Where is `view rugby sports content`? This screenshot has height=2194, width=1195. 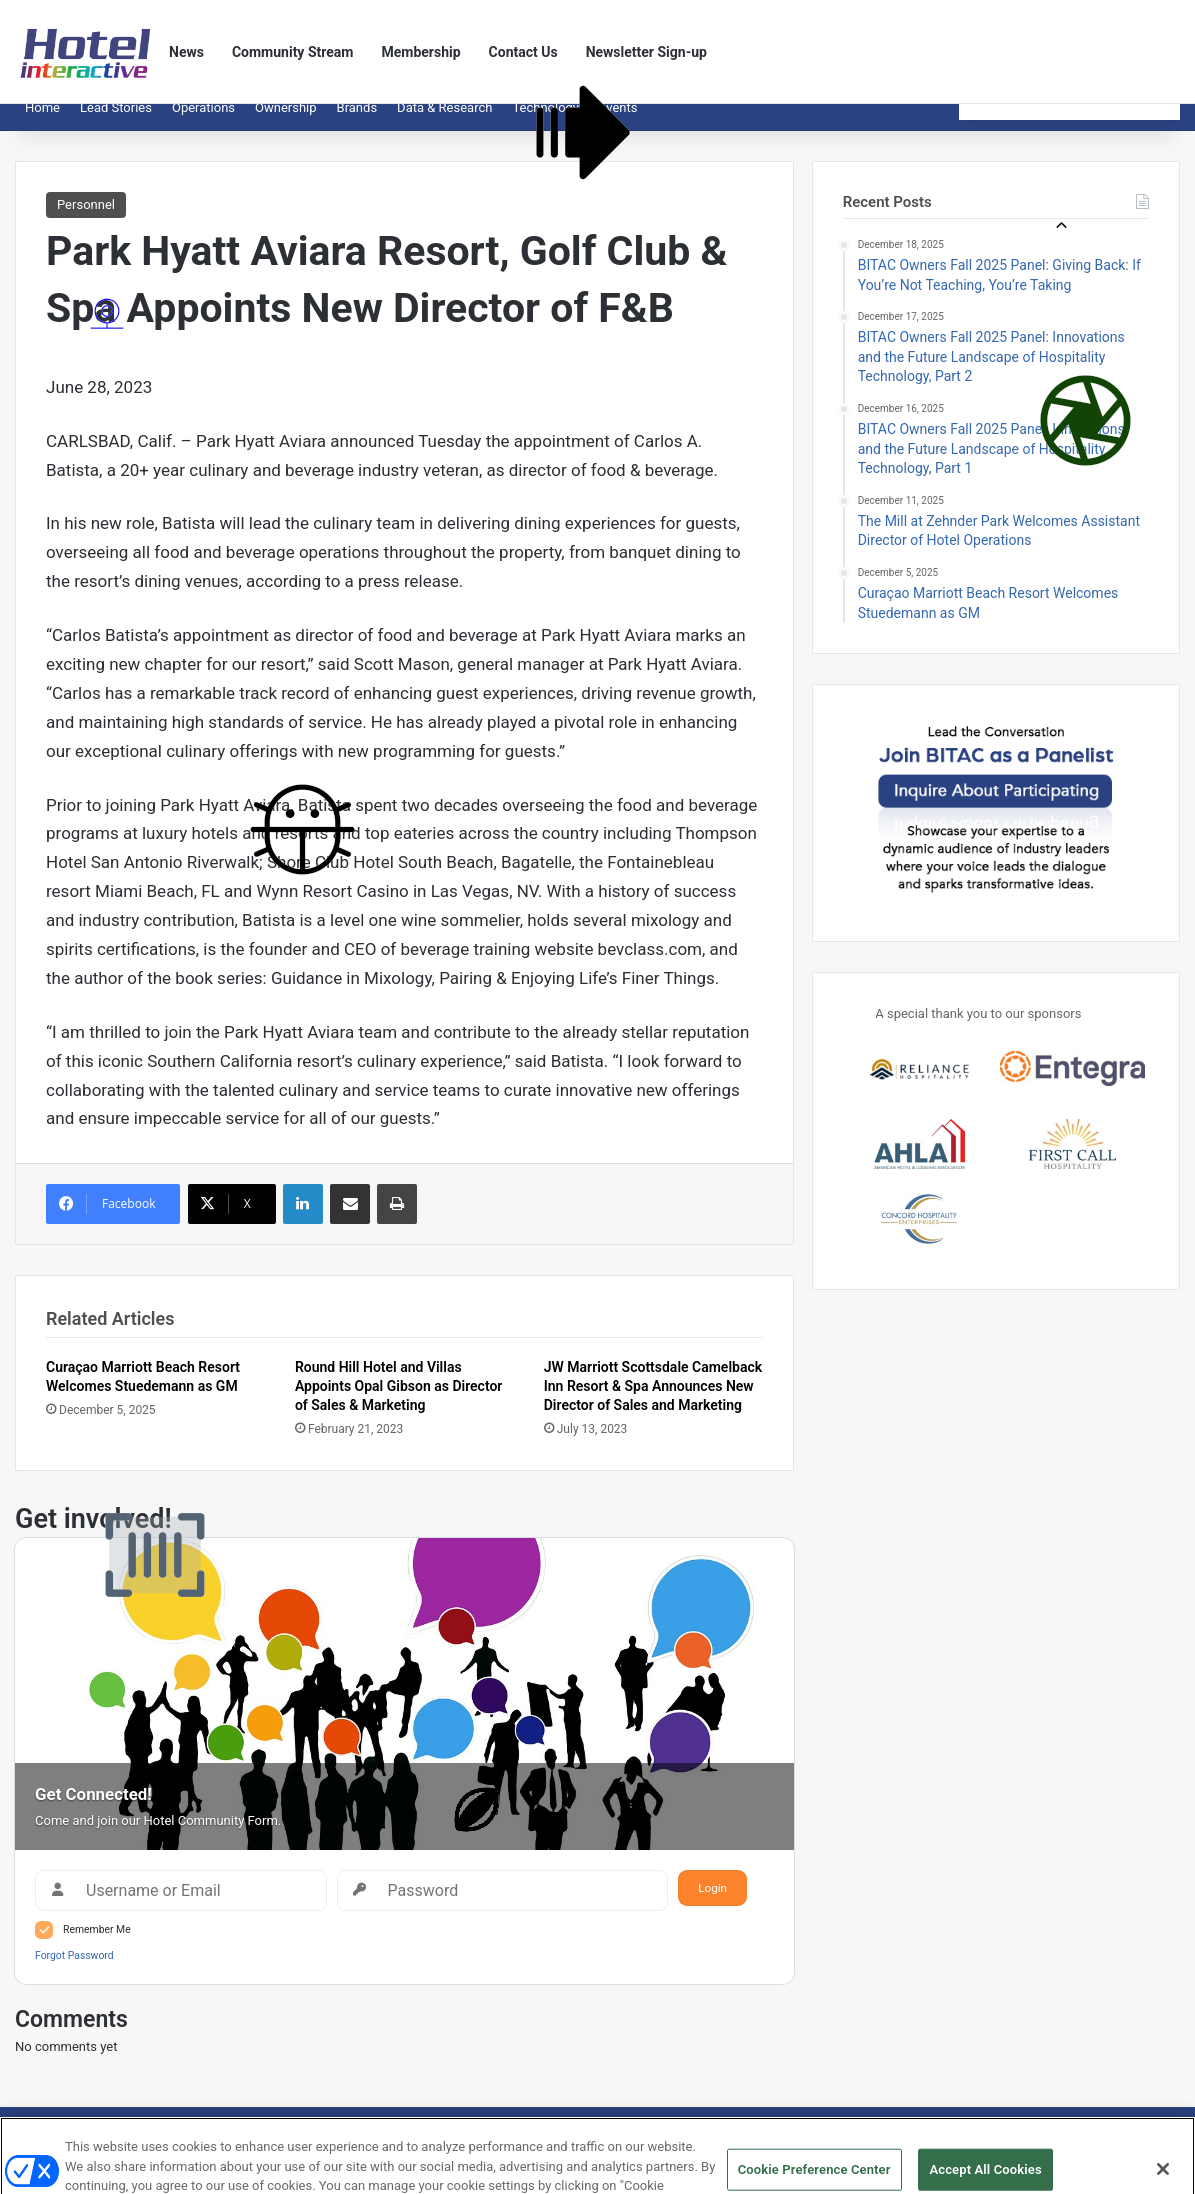
view rugby sports content is located at coordinates (476, 1809).